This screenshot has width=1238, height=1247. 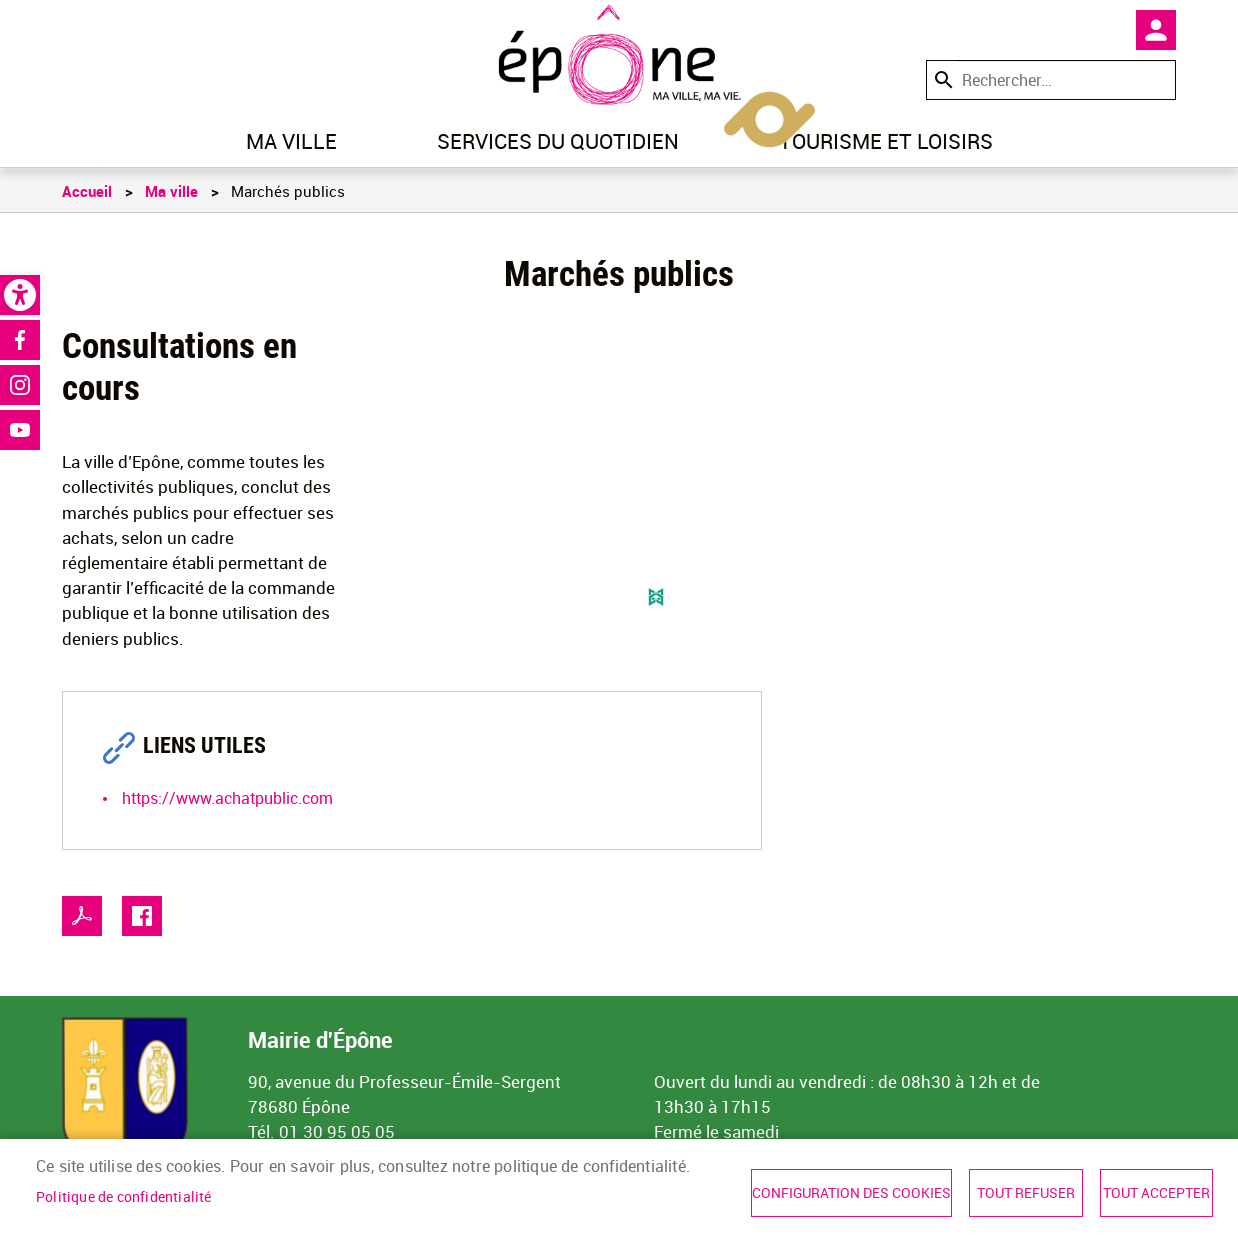 I want to click on open pr.co app or website, so click(x=769, y=119).